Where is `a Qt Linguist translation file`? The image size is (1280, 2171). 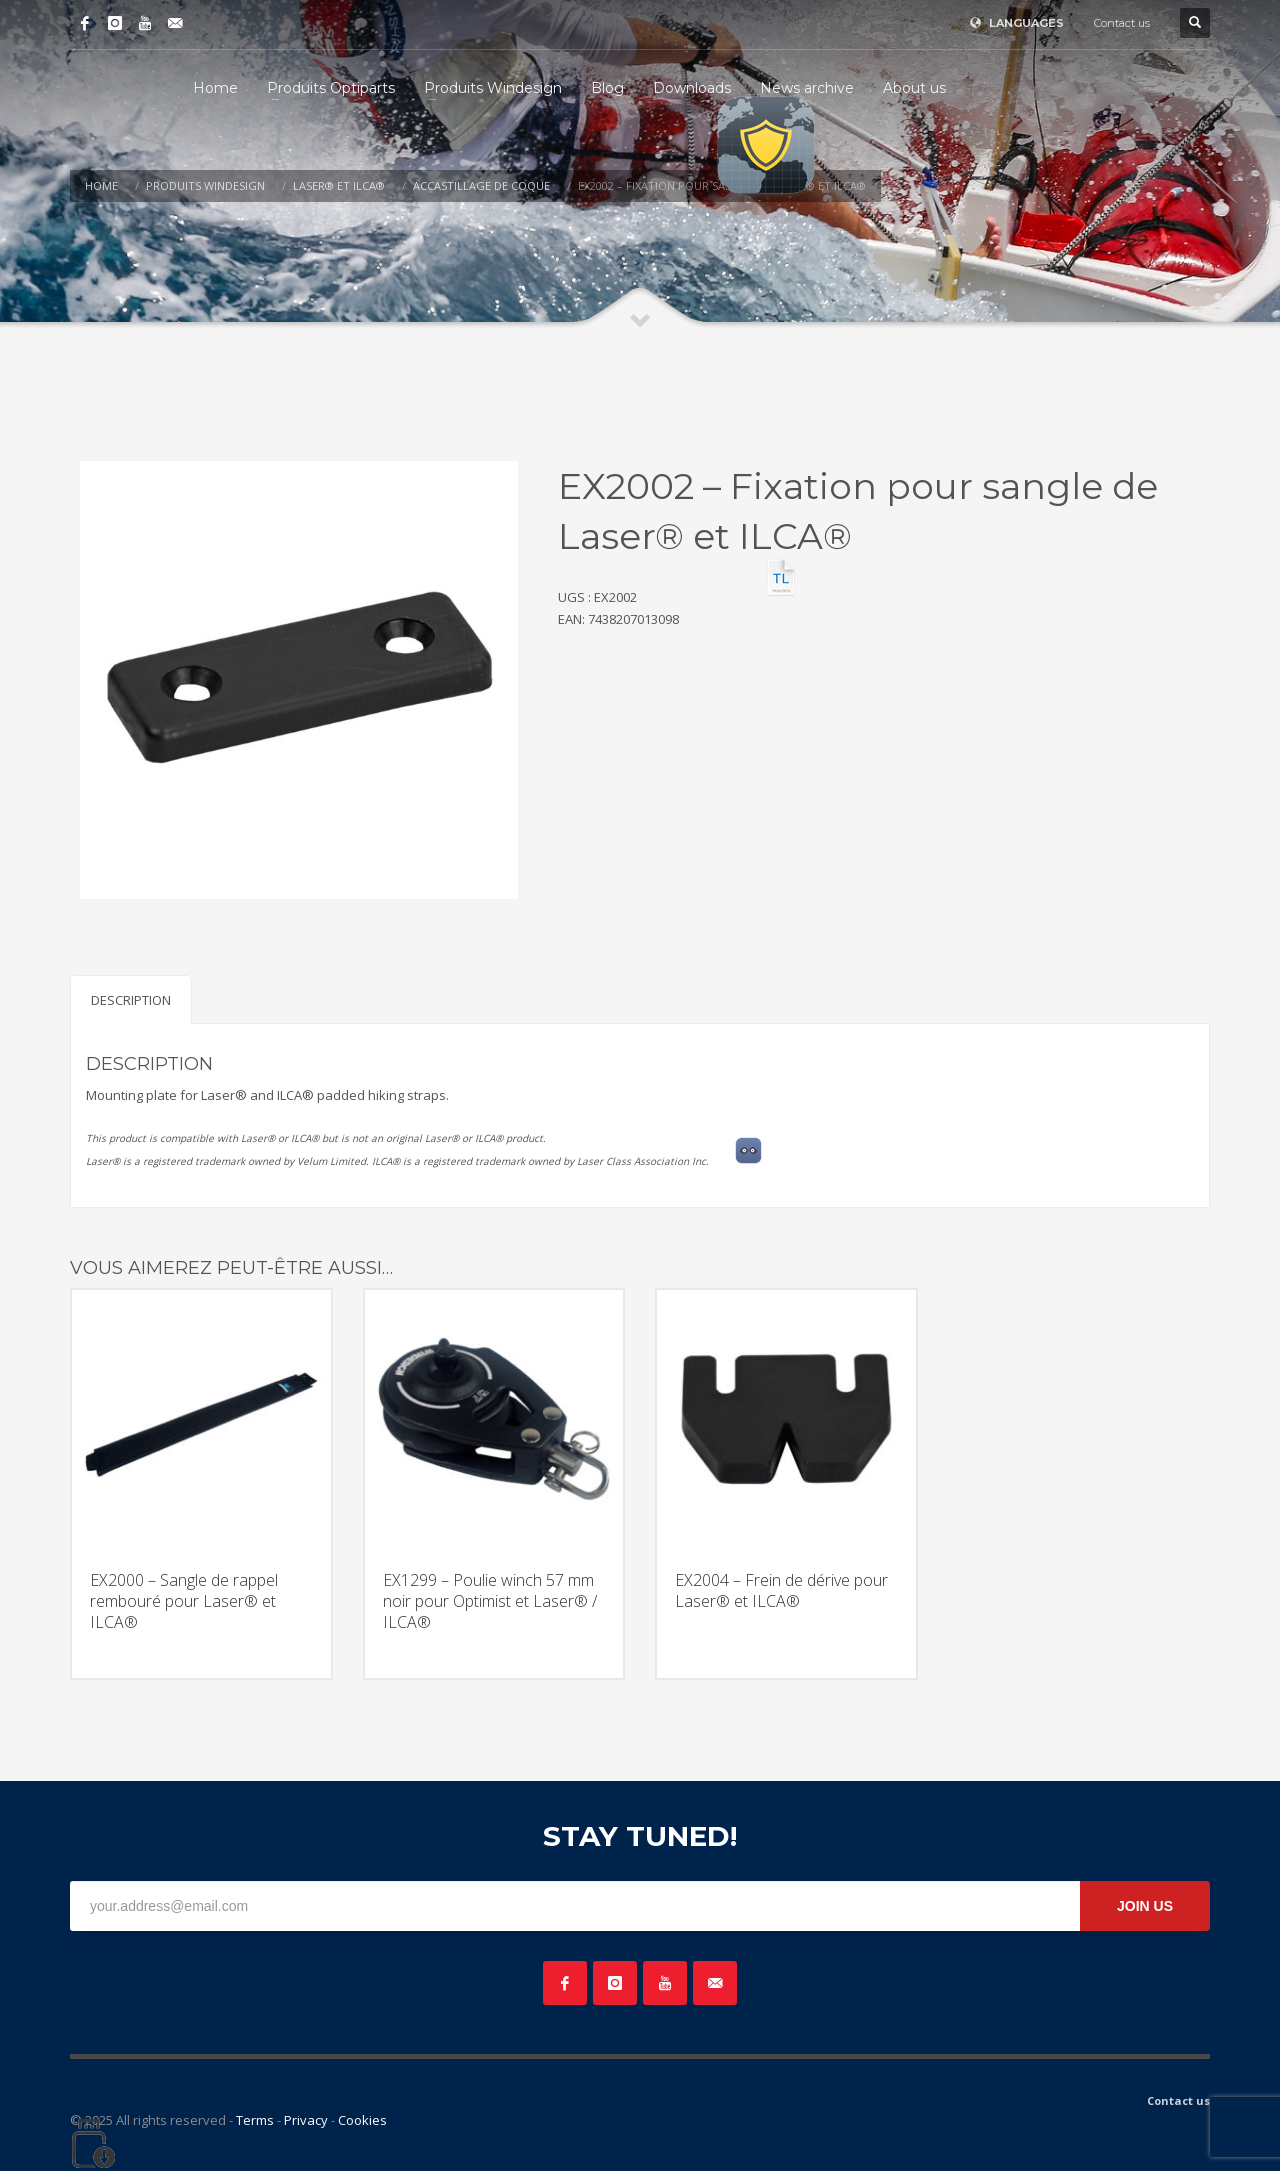 a Qt Linguist translation file is located at coordinates (781, 578).